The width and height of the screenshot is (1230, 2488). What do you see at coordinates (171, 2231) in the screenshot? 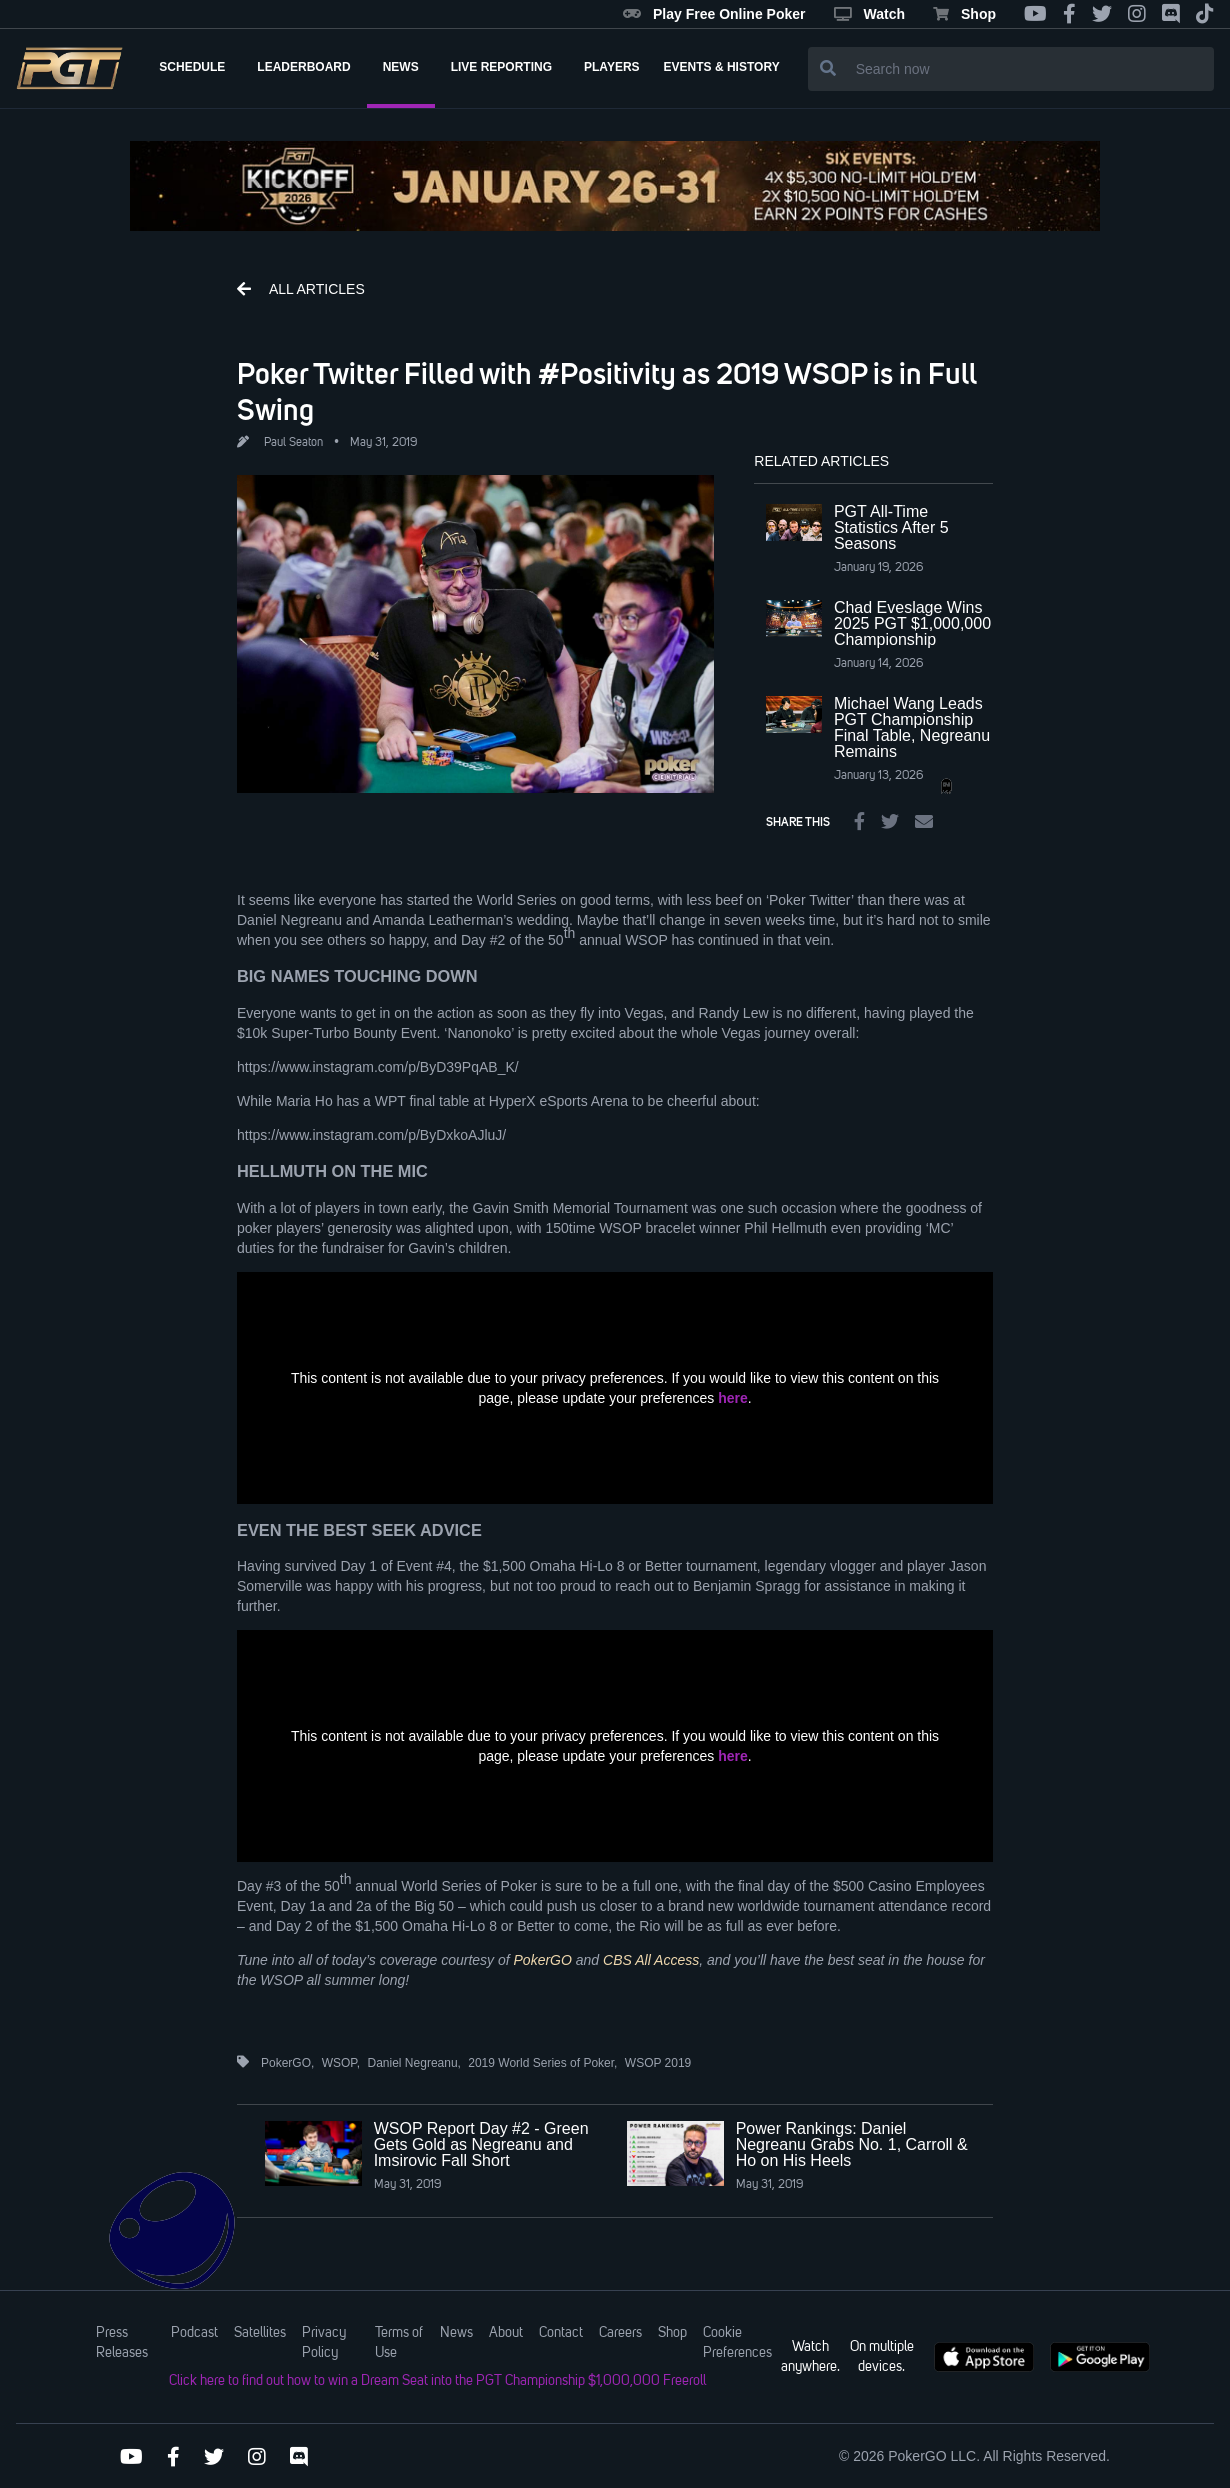
I see `hatch or incubate a creature in gameplay` at bounding box center [171, 2231].